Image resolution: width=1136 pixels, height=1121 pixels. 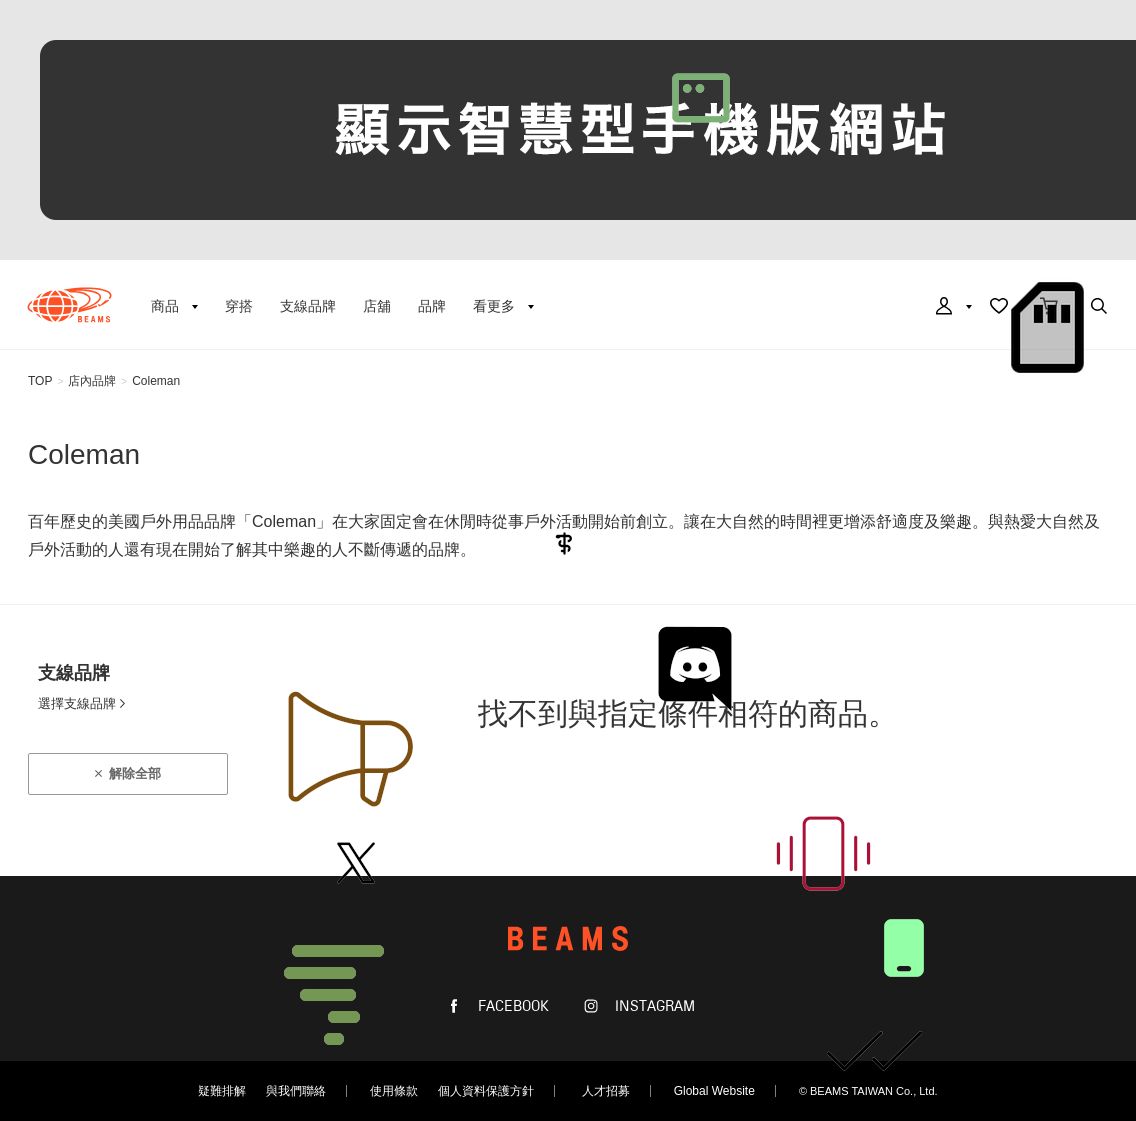 I want to click on make an announcement or broadcast, so click(x=343, y=751).